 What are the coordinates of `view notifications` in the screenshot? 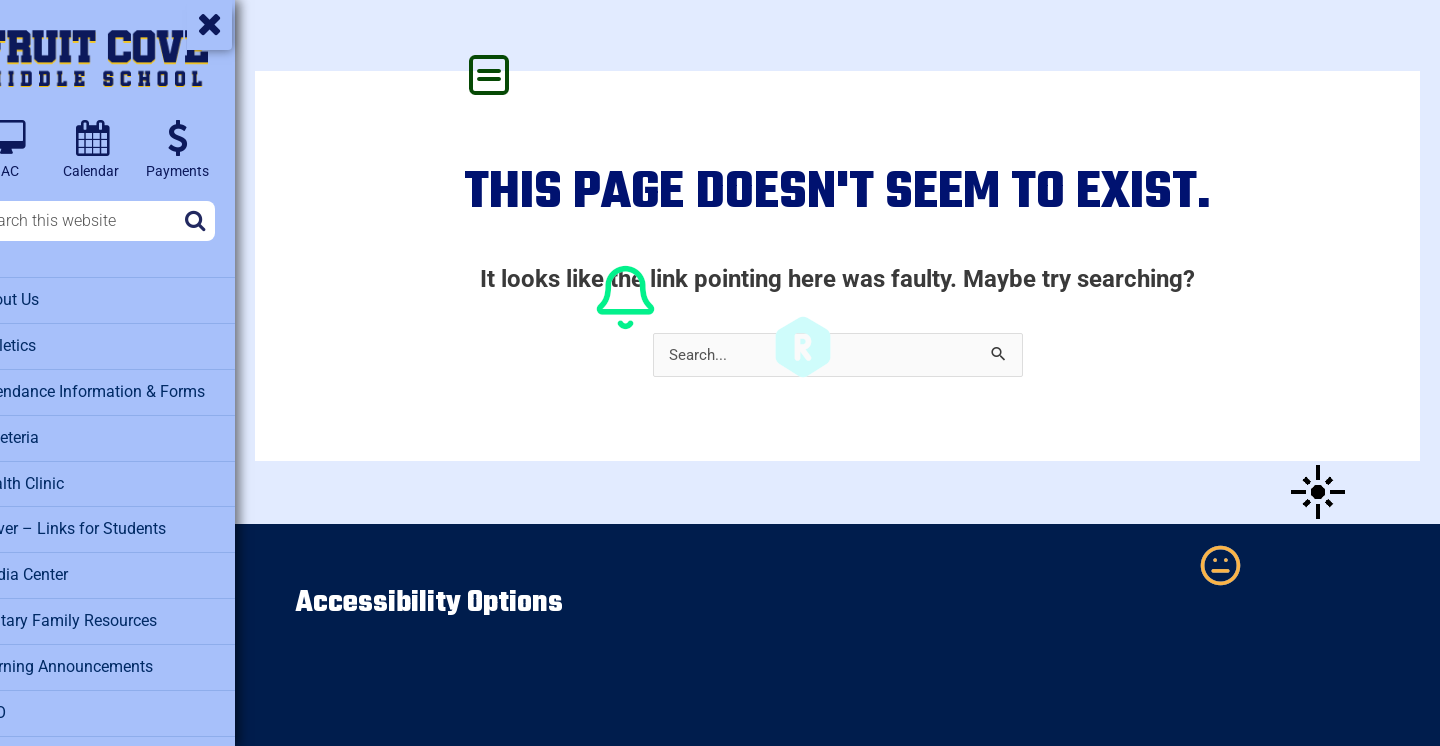 It's located at (625, 297).